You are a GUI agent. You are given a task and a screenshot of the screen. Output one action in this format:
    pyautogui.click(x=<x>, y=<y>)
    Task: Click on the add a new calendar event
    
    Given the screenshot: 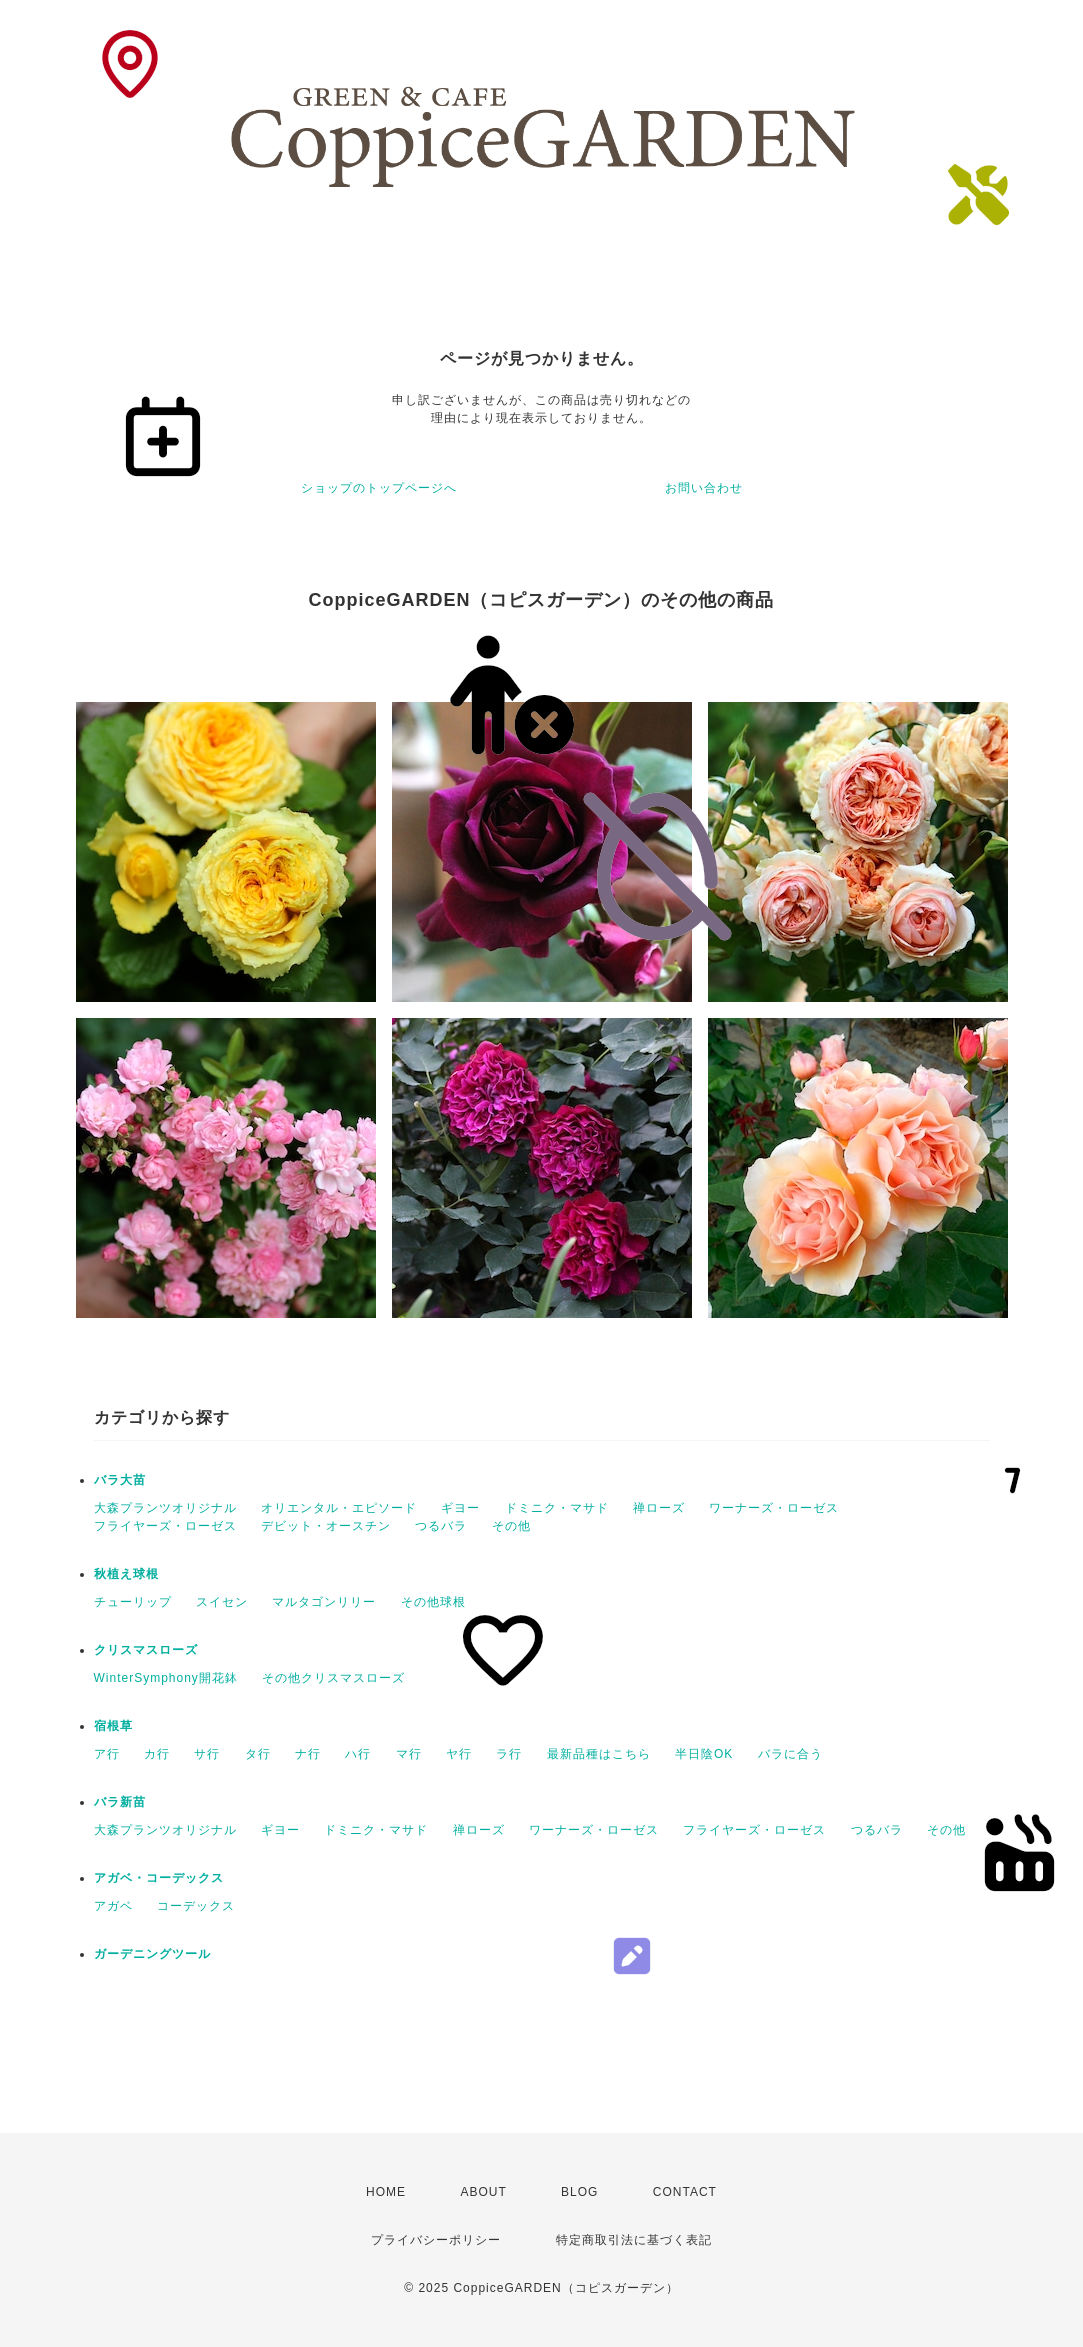 What is the action you would take?
    pyautogui.click(x=163, y=439)
    